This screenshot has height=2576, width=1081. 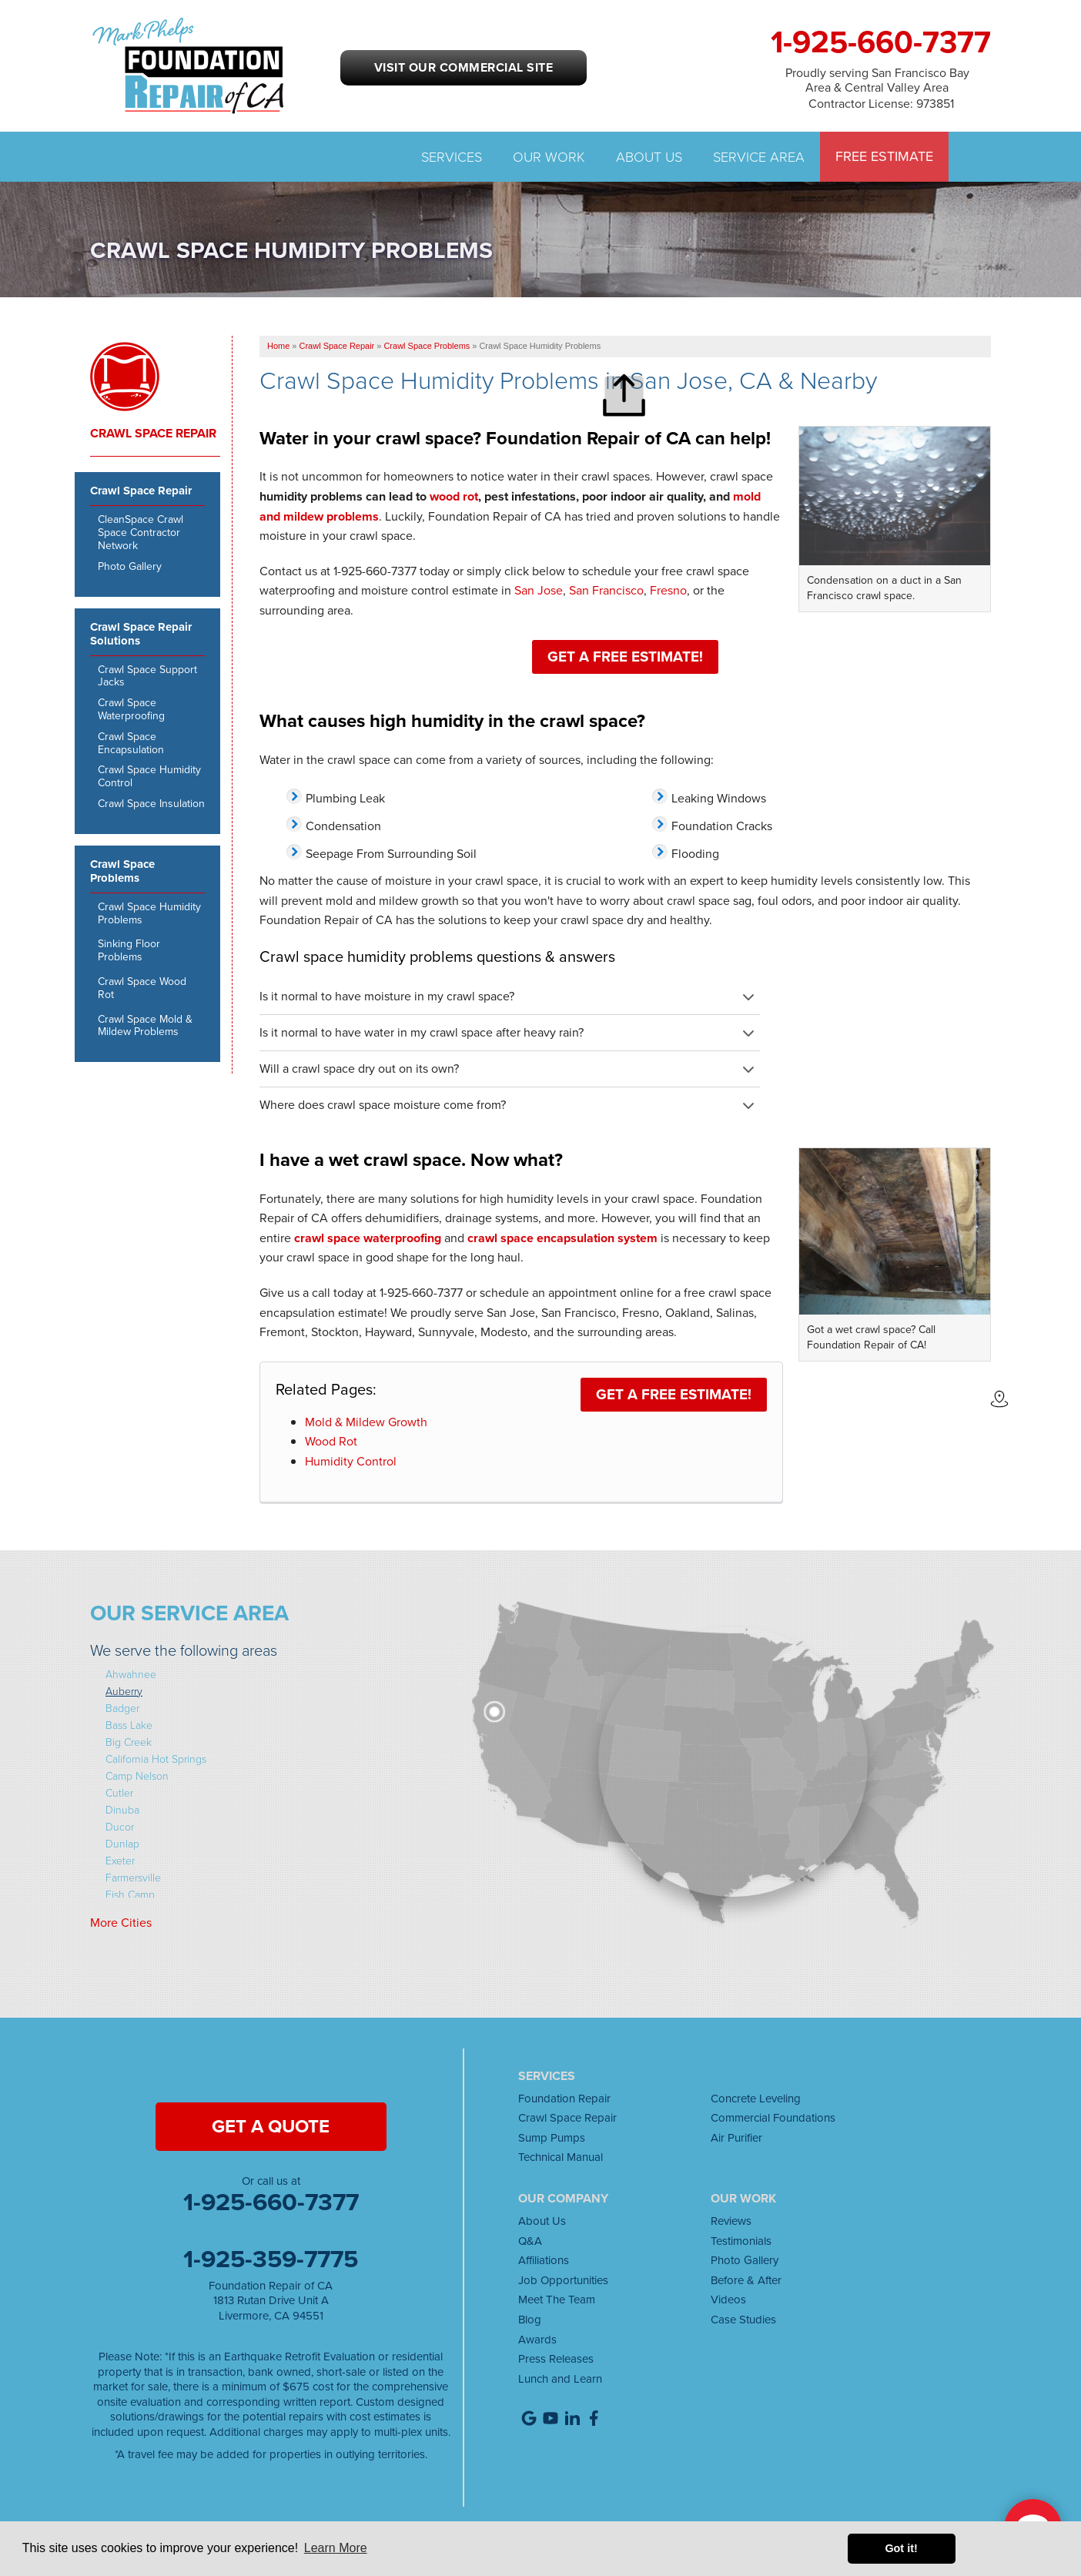 I want to click on upload a file or document, so click(x=624, y=397).